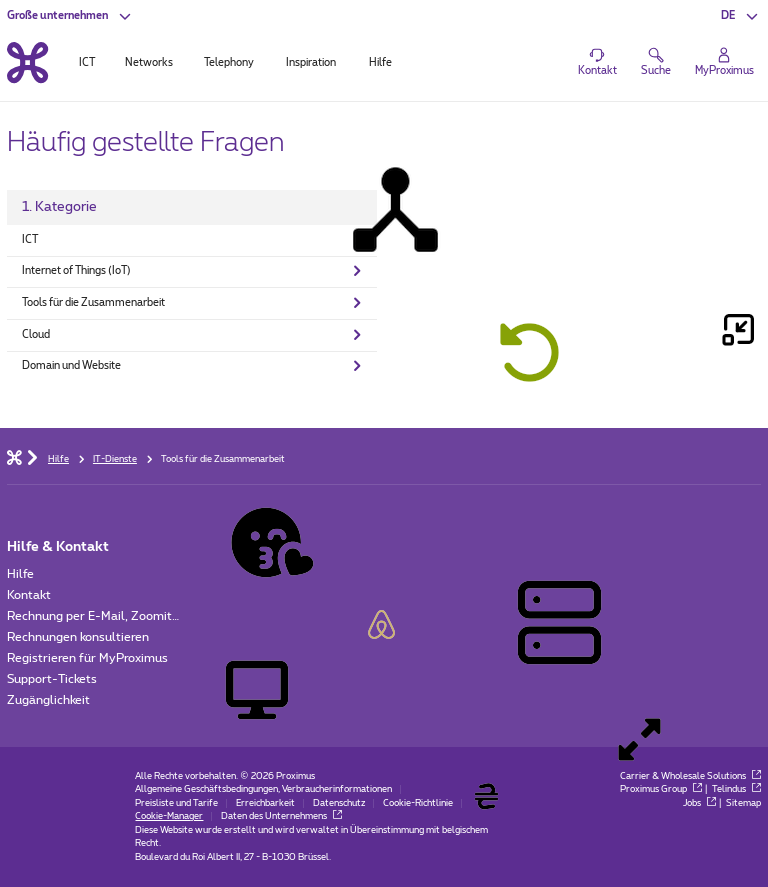 The width and height of the screenshot is (768, 887). I want to click on send a kiss or flirty reaction, so click(270, 542).